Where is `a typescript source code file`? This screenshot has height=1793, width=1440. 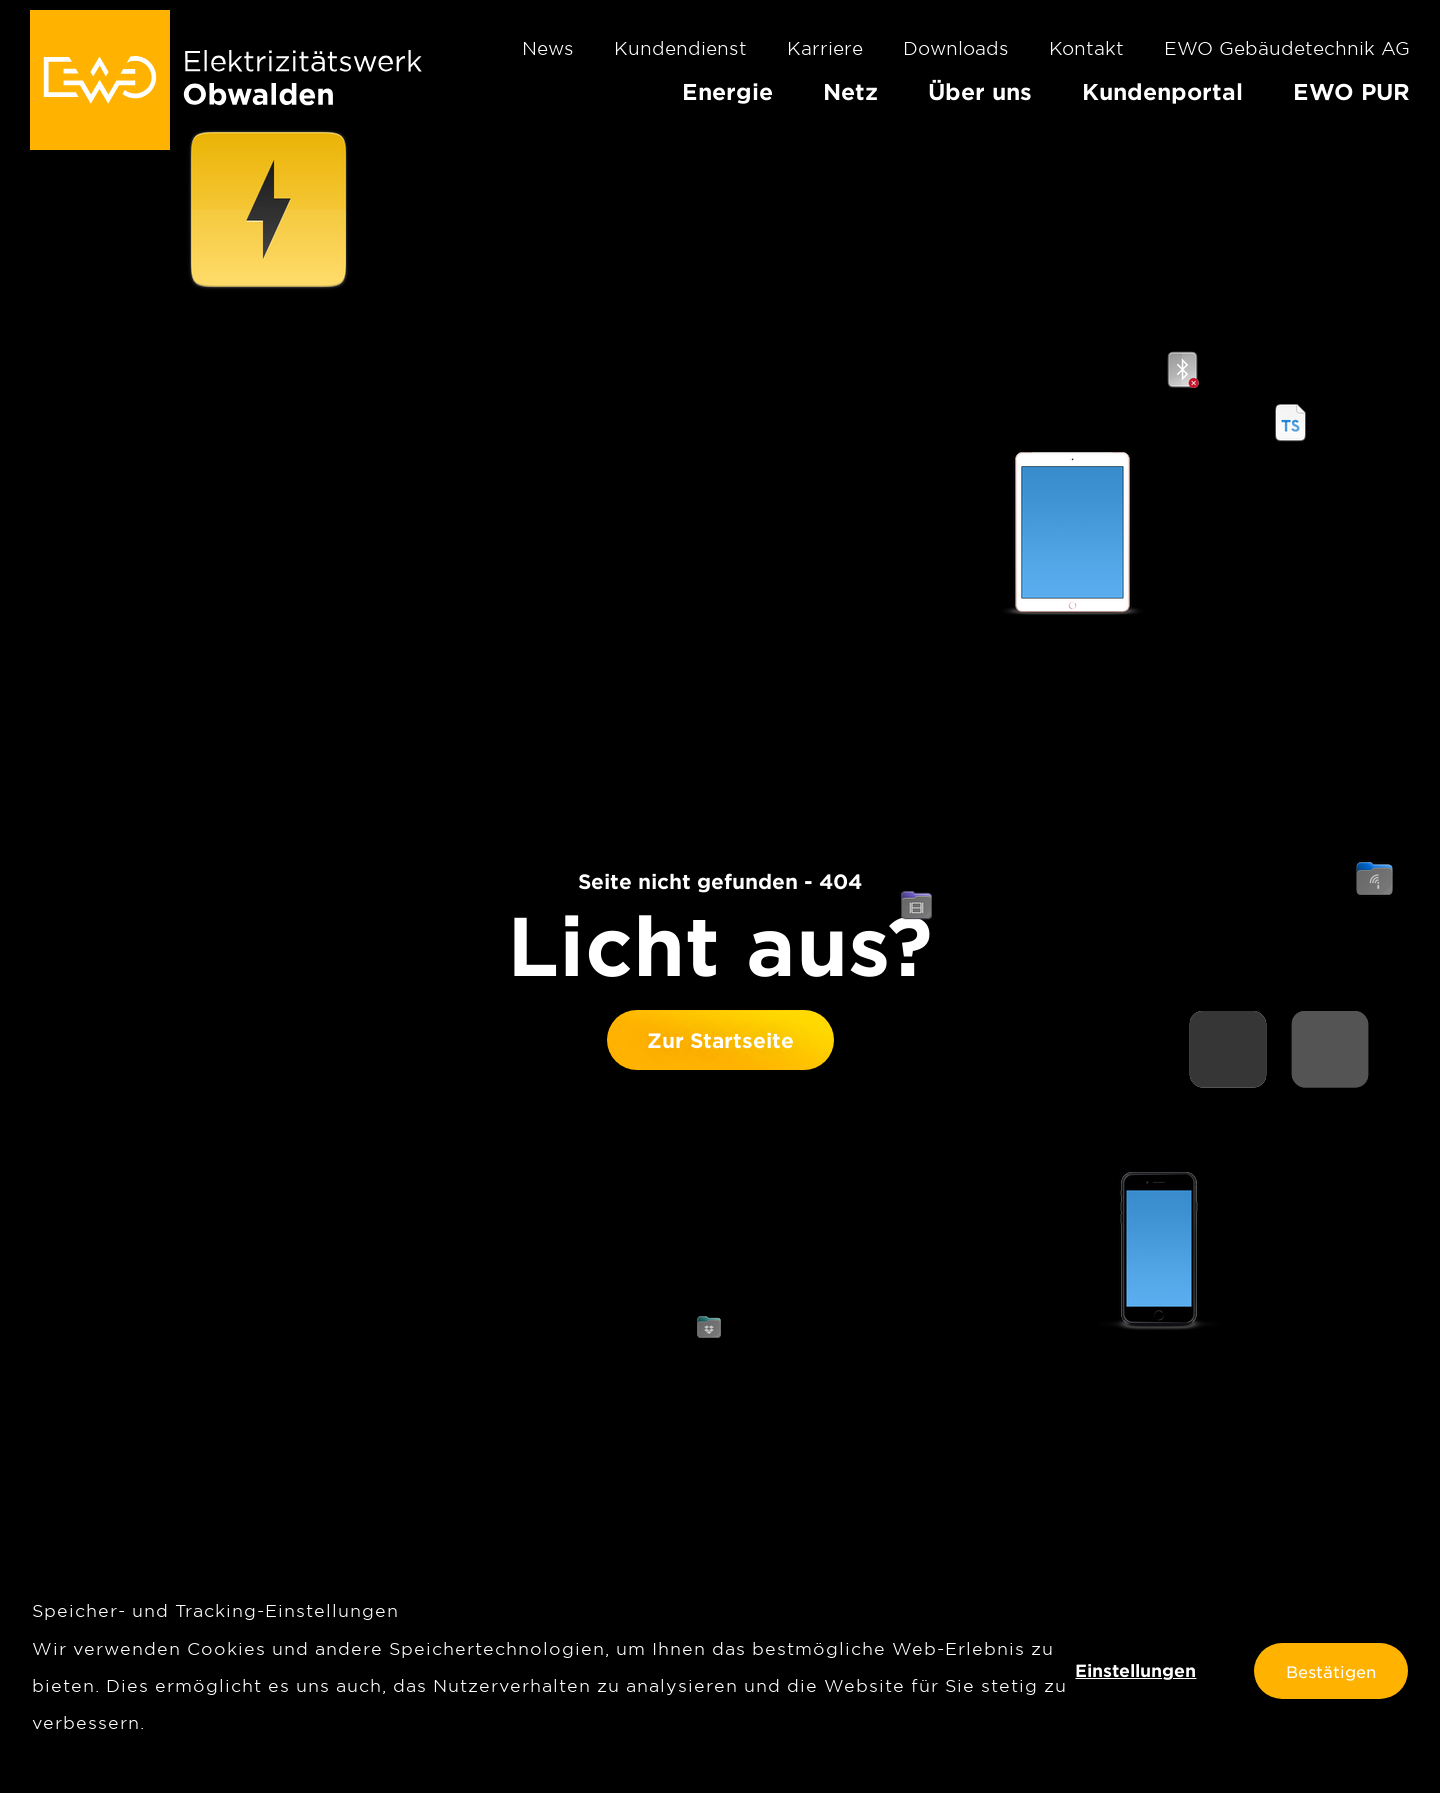 a typescript source code file is located at coordinates (1290, 422).